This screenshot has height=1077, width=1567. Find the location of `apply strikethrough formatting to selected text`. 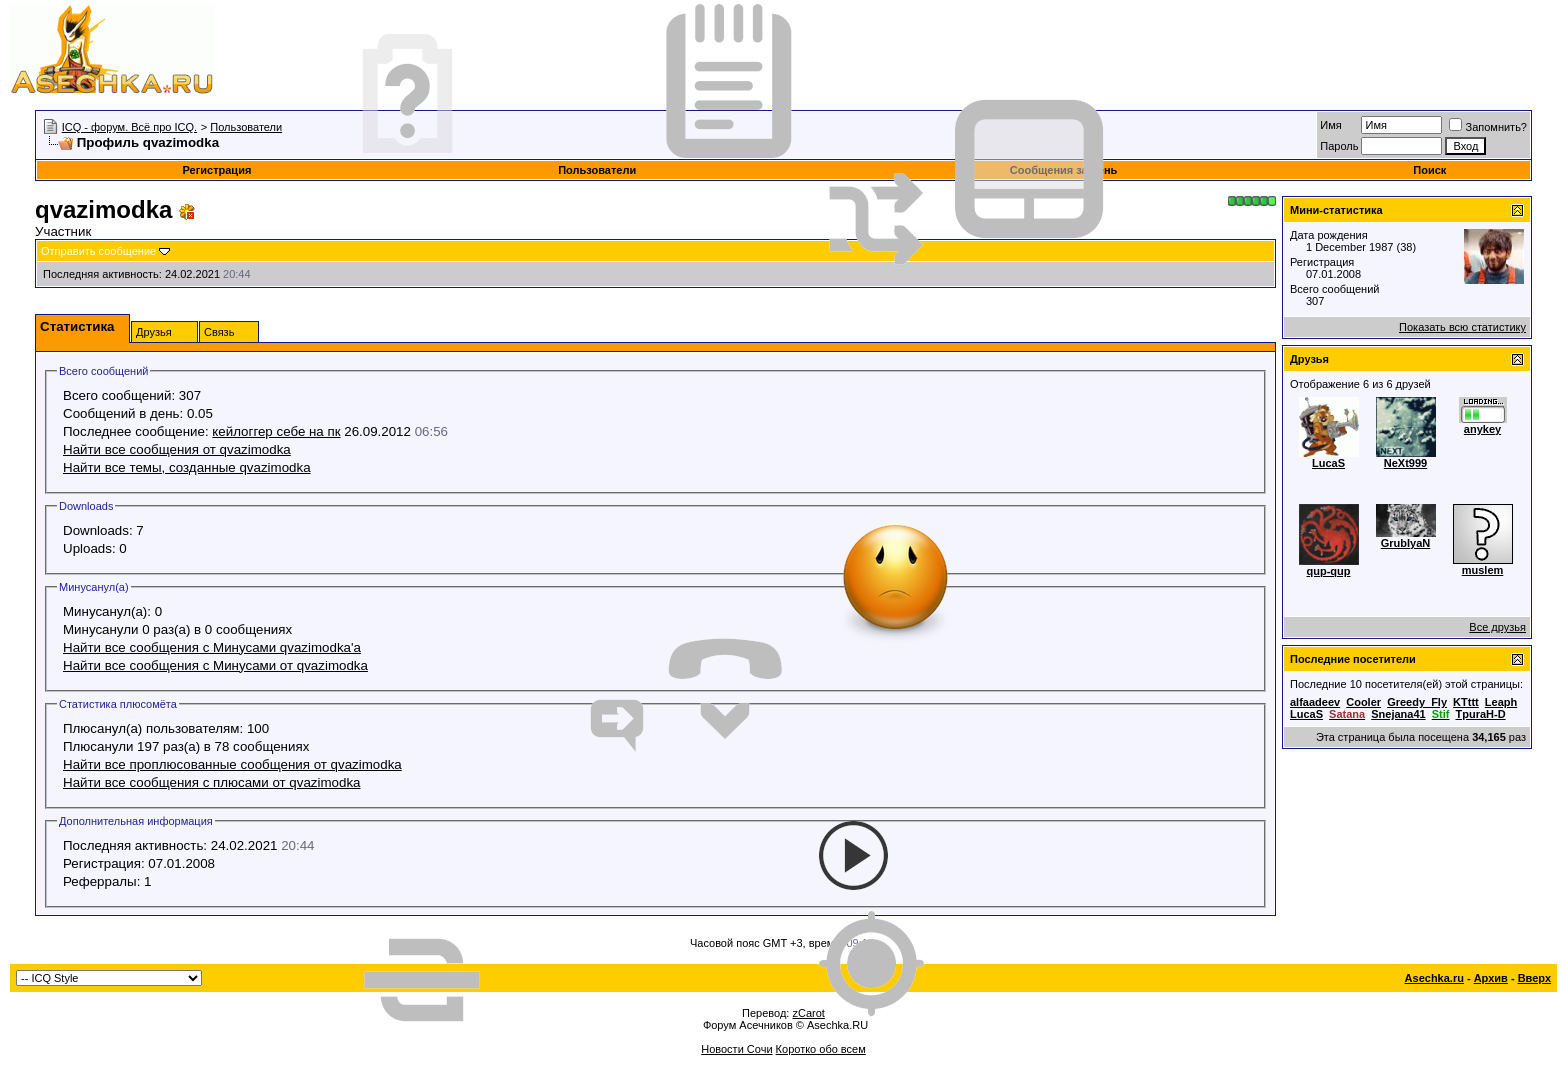

apply strikethrough formatting to selected text is located at coordinates (422, 980).